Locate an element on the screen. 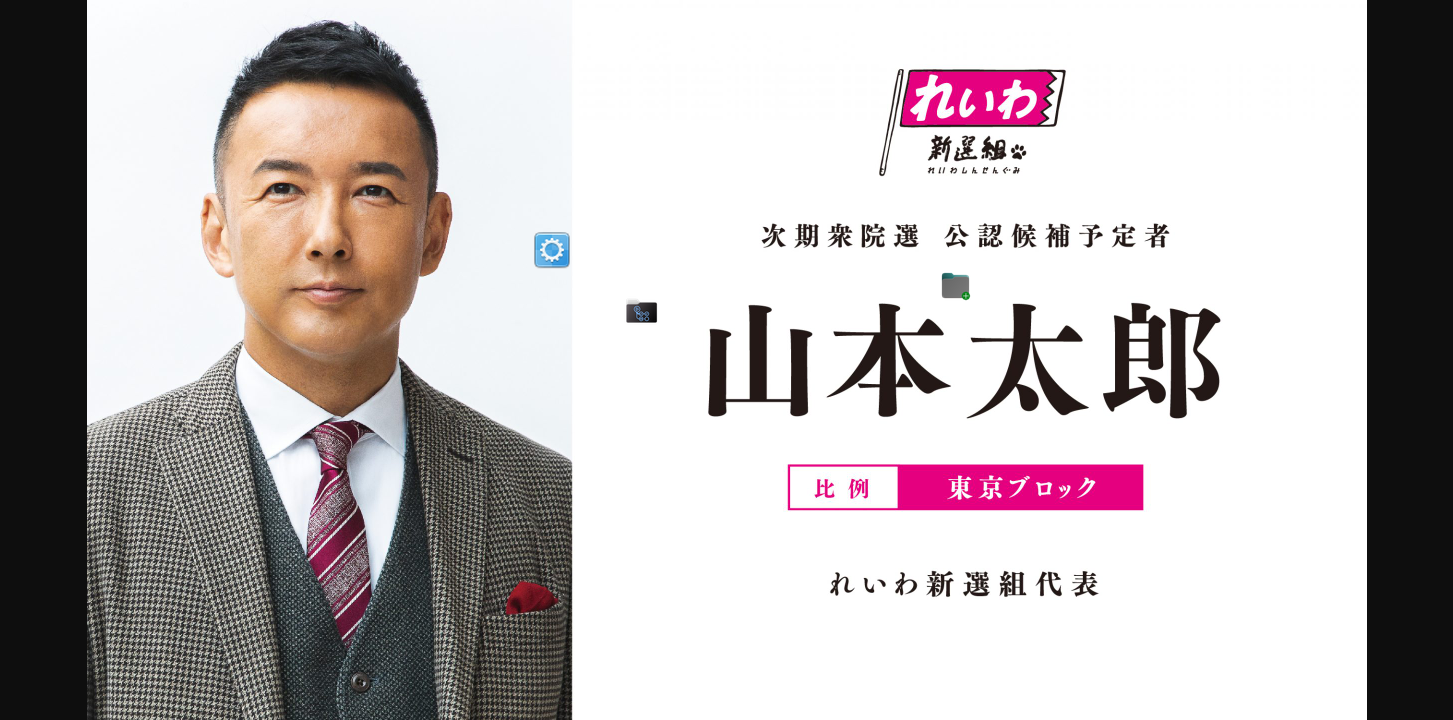 Image resolution: width=1453 pixels, height=720 pixels. create a new folder is located at coordinates (955, 285).